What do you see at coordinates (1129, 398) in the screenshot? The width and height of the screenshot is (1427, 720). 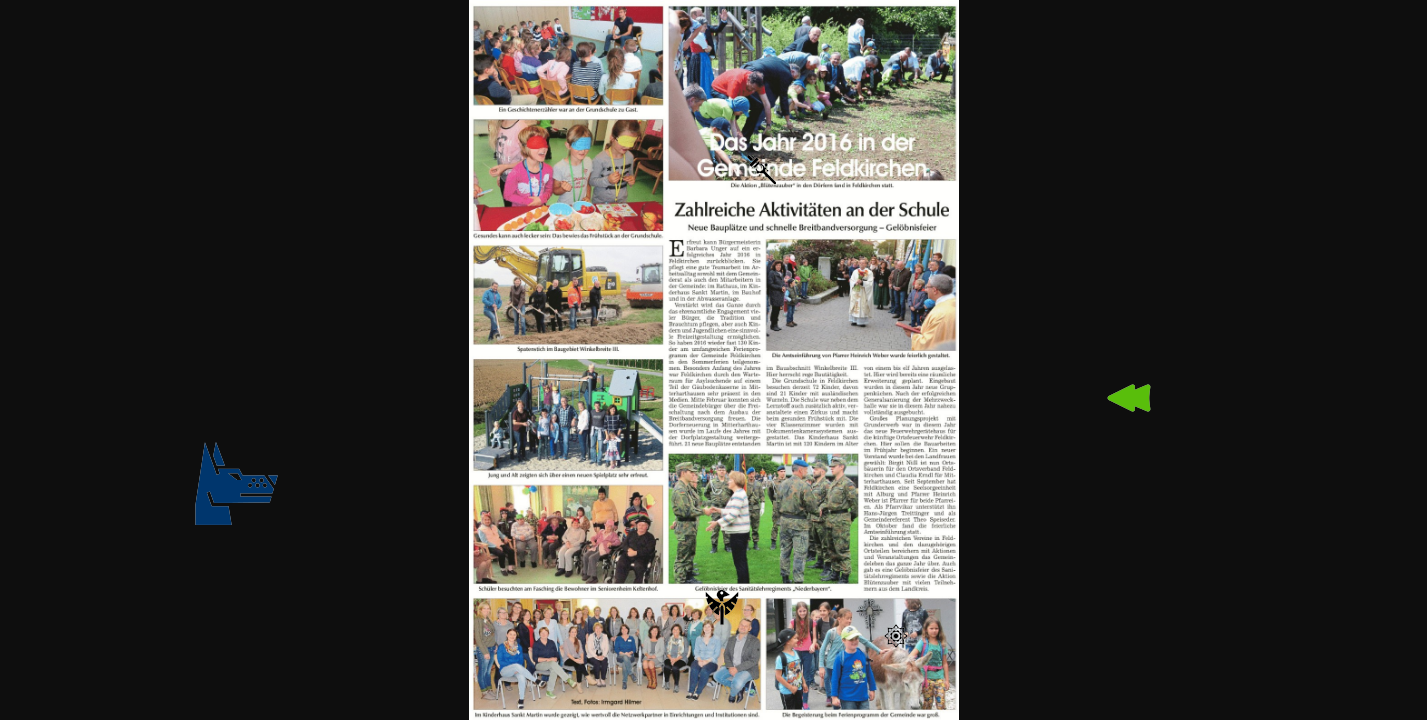 I see `rewind or skip backward in media playback` at bounding box center [1129, 398].